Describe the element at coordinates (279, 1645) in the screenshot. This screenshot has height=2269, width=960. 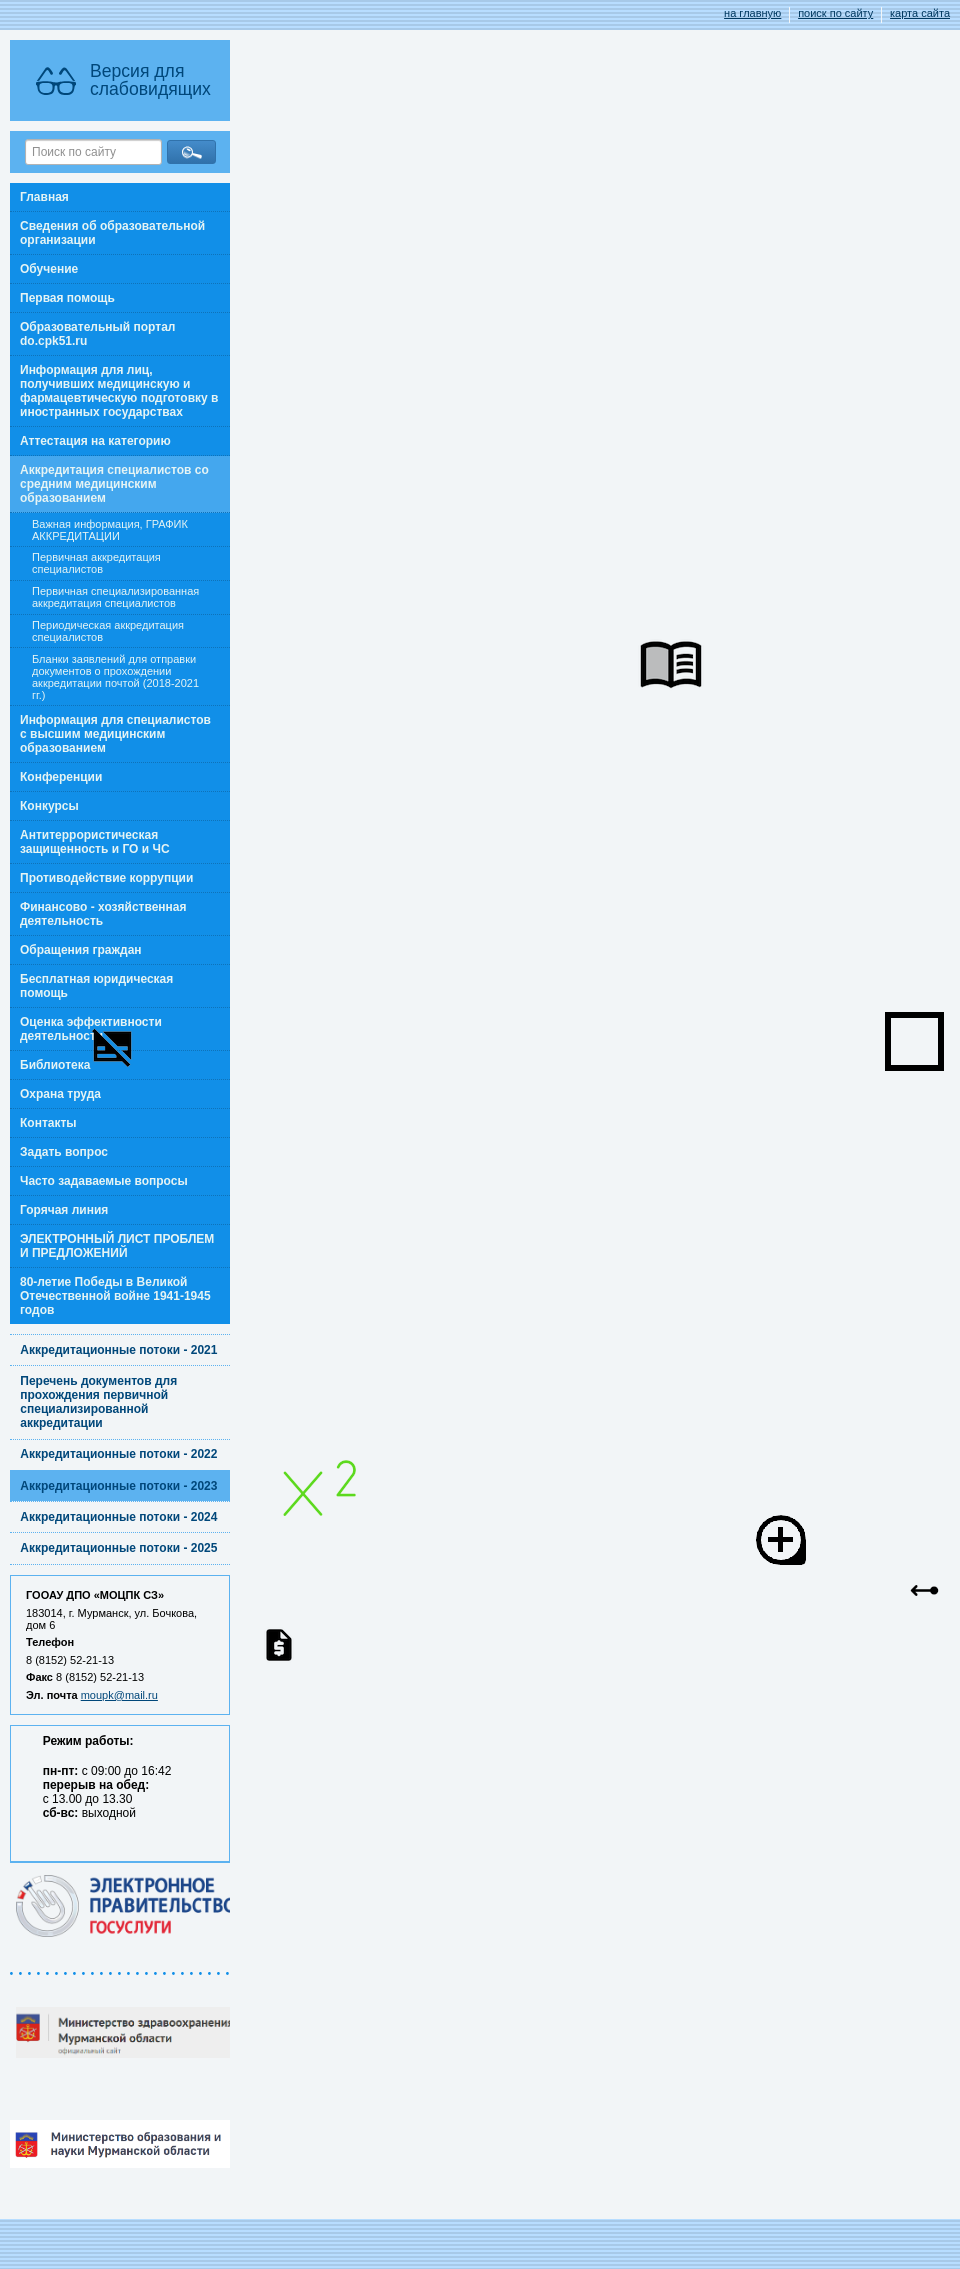
I see `request a price quote or estimate` at that location.